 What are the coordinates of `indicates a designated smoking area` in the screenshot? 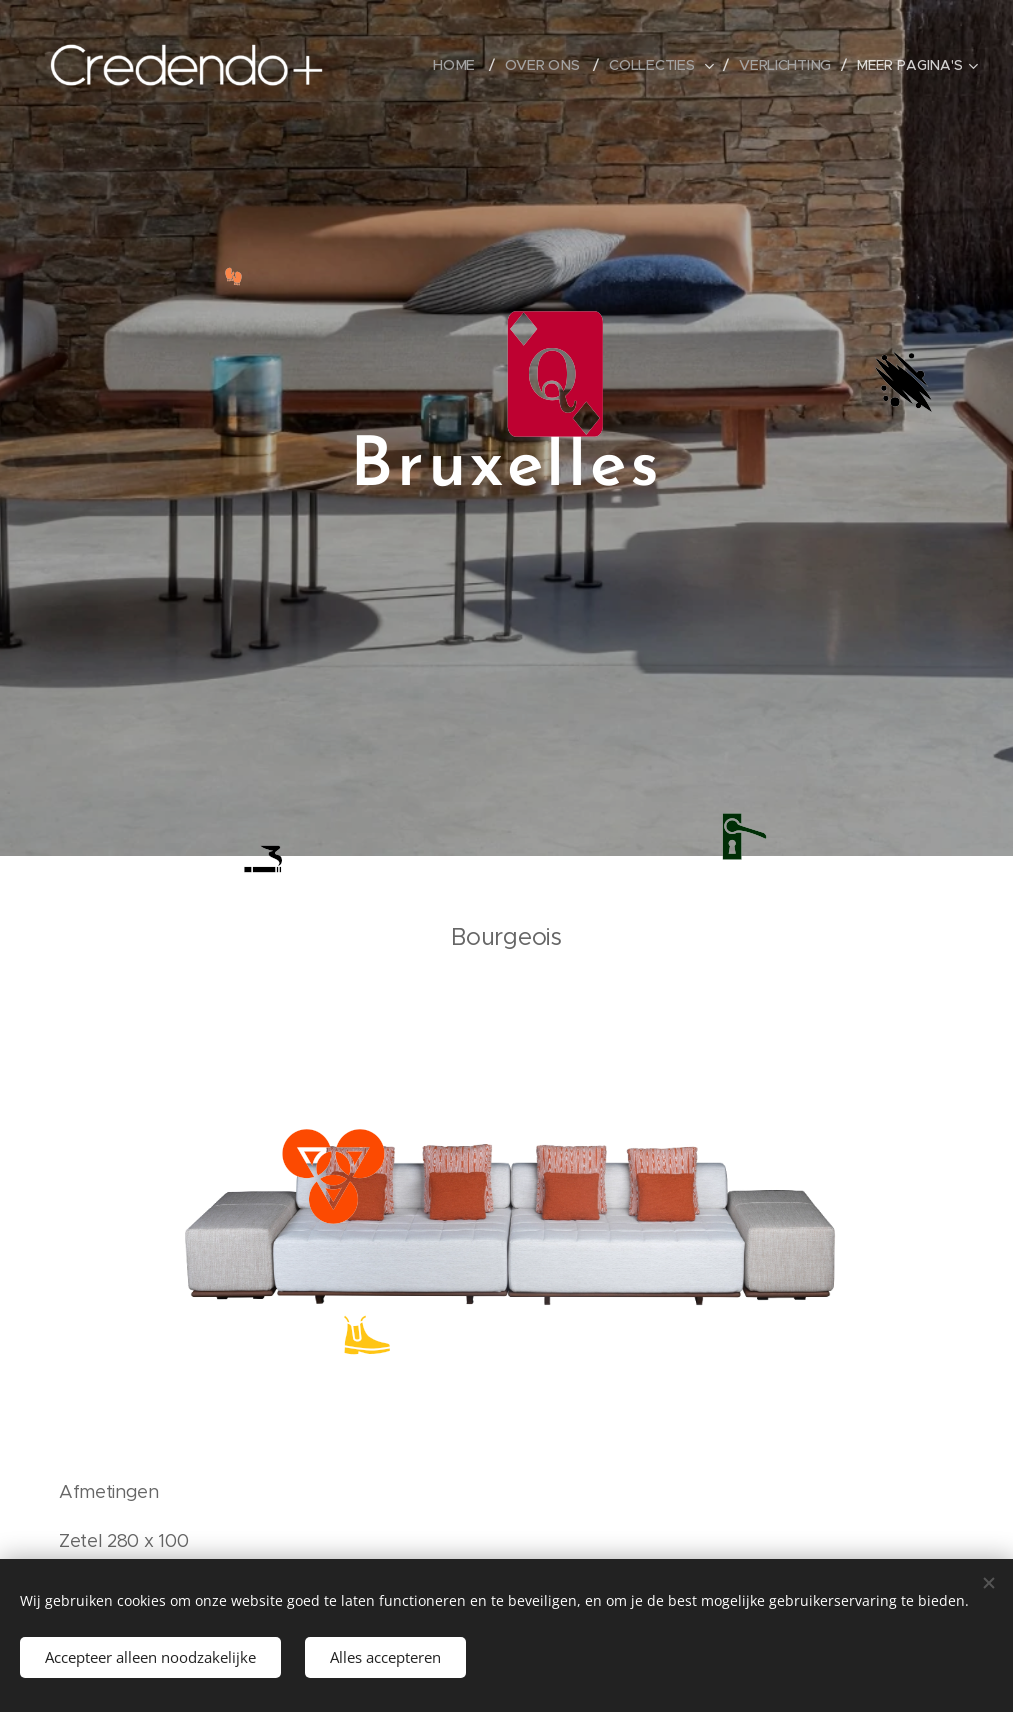 It's located at (263, 864).